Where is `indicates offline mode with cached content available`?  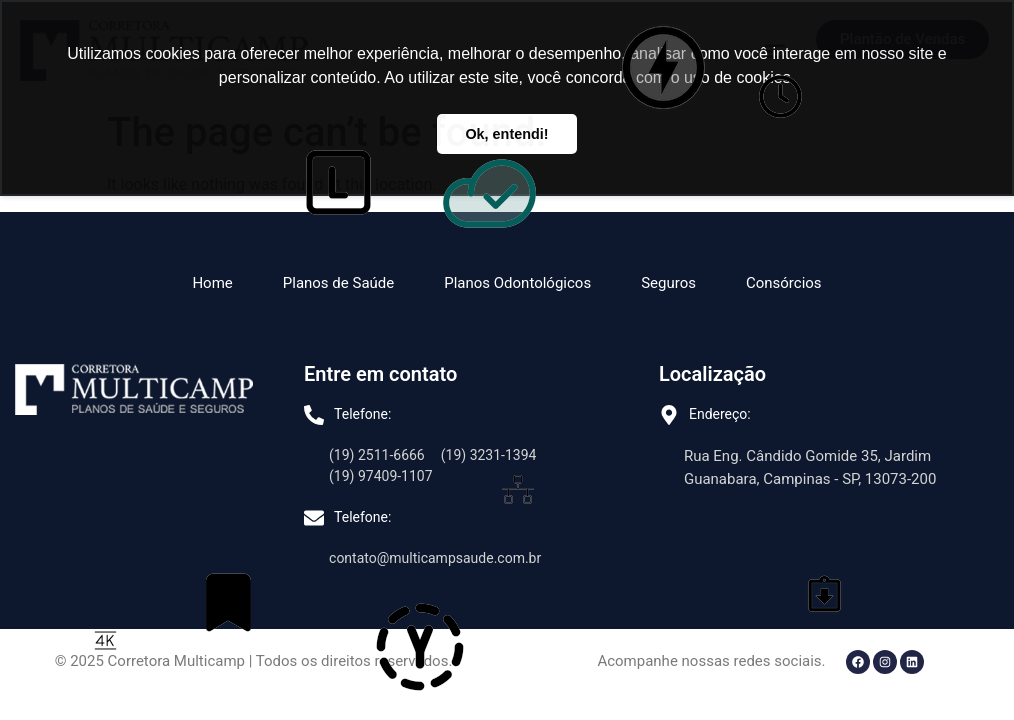
indicates offline mode with cached content available is located at coordinates (663, 67).